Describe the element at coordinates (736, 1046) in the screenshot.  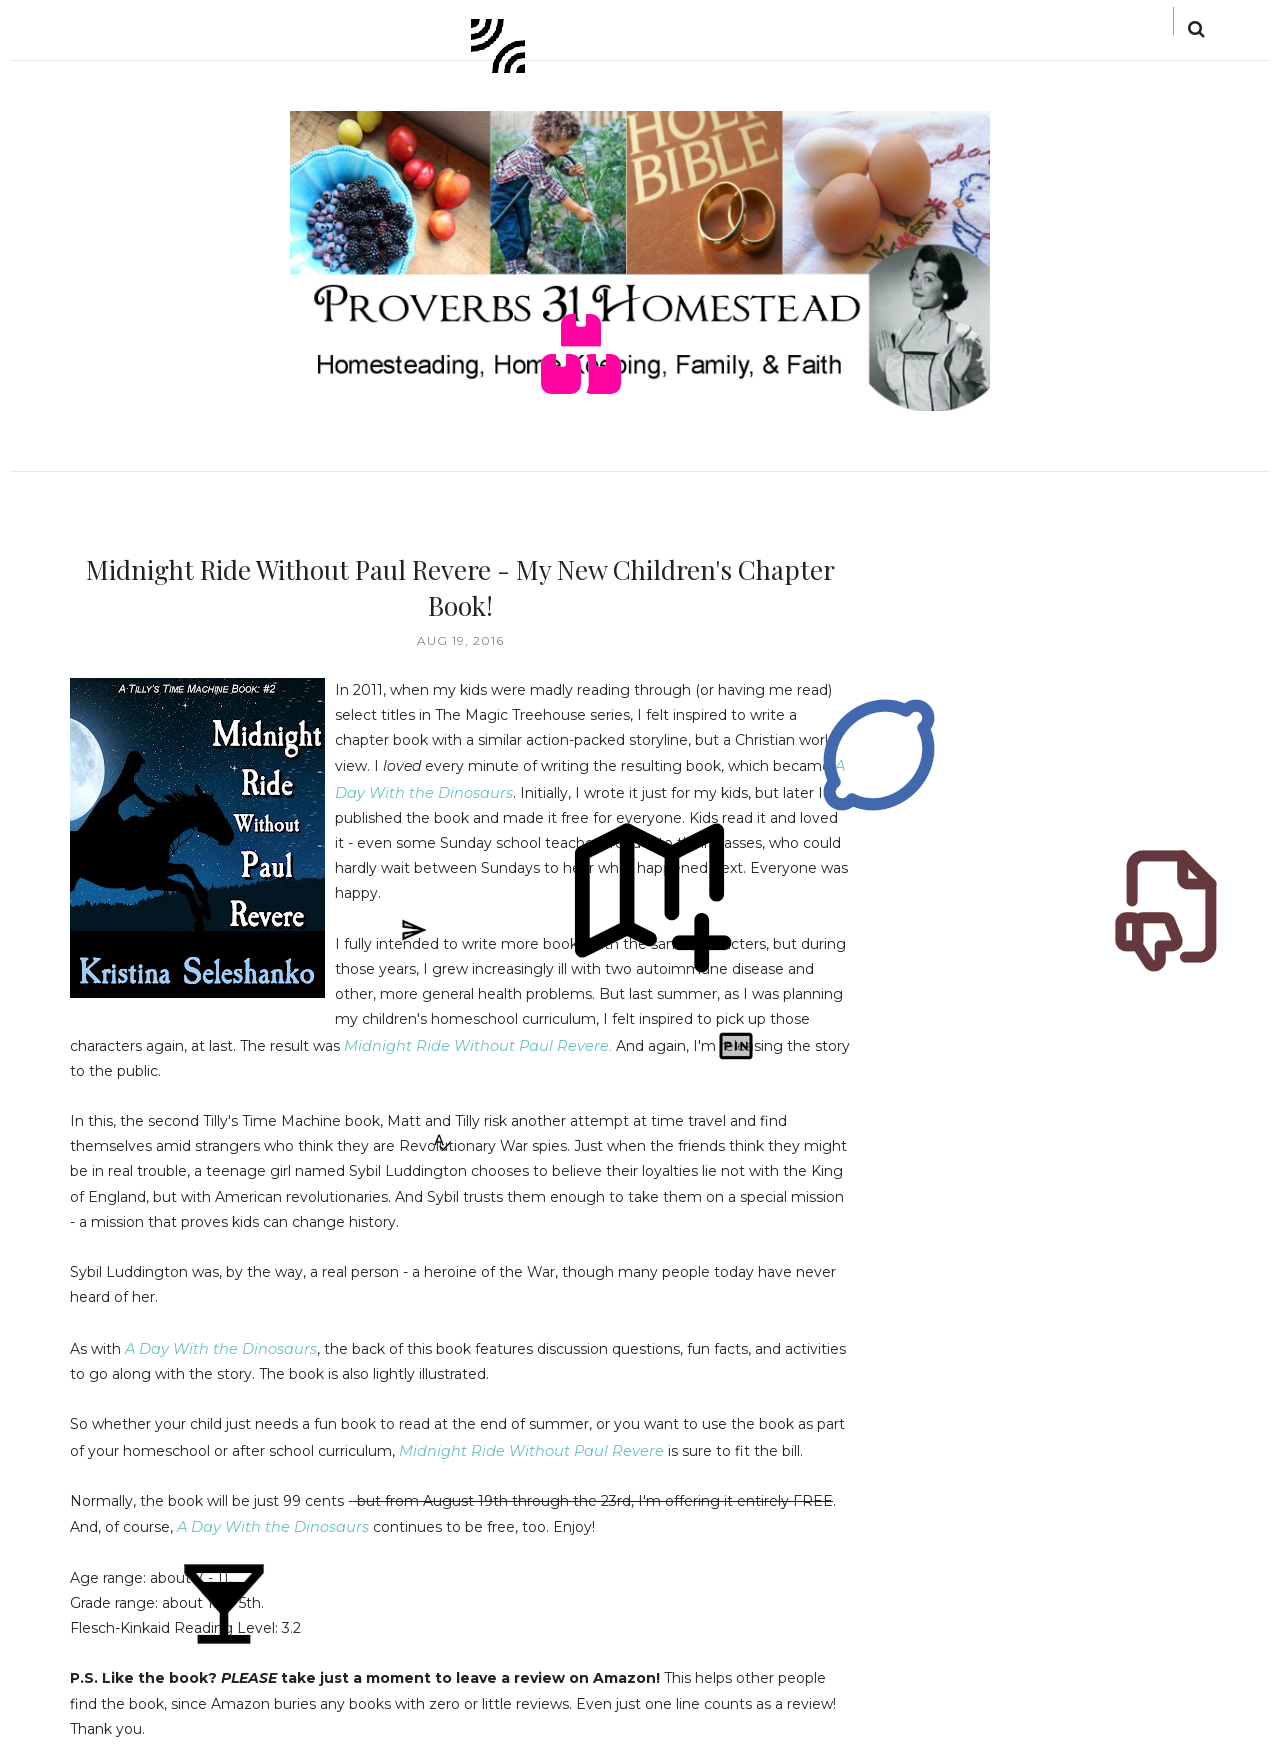
I see `enter or manage your PIN code` at that location.